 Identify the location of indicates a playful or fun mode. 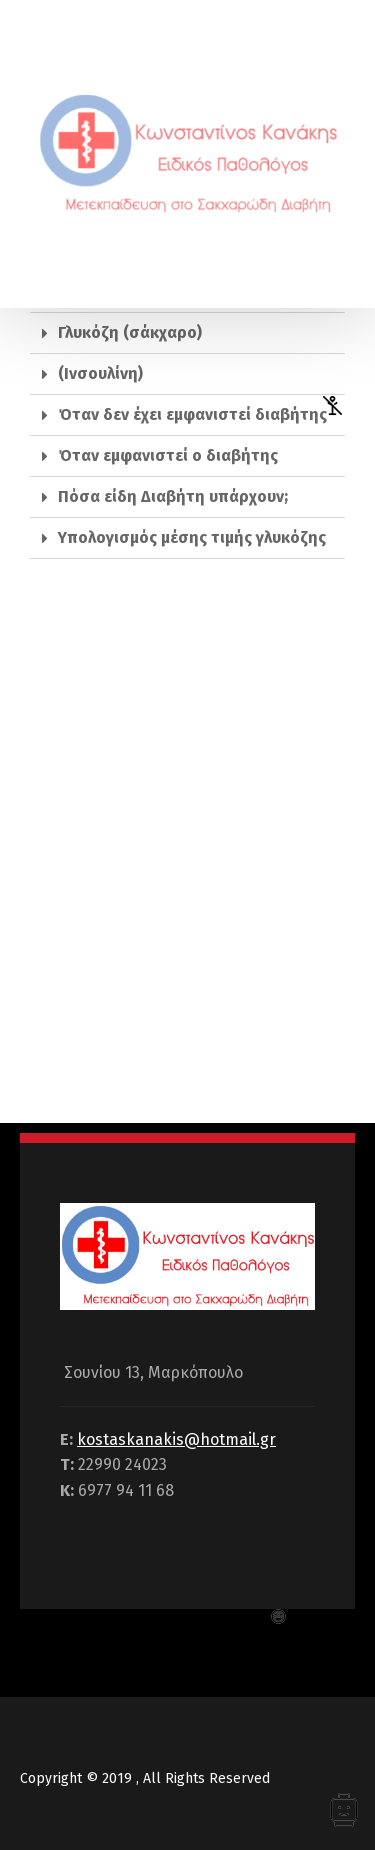
(344, 1810).